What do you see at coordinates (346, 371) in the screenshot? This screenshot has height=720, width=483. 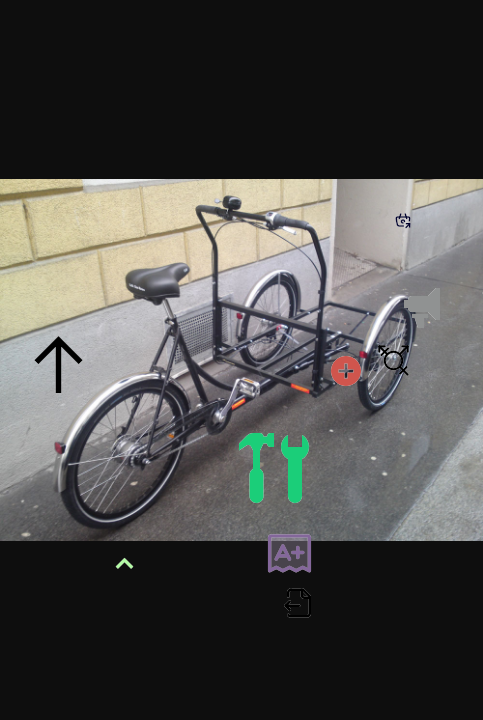 I see `add a new item` at bounding box center [346, 371].